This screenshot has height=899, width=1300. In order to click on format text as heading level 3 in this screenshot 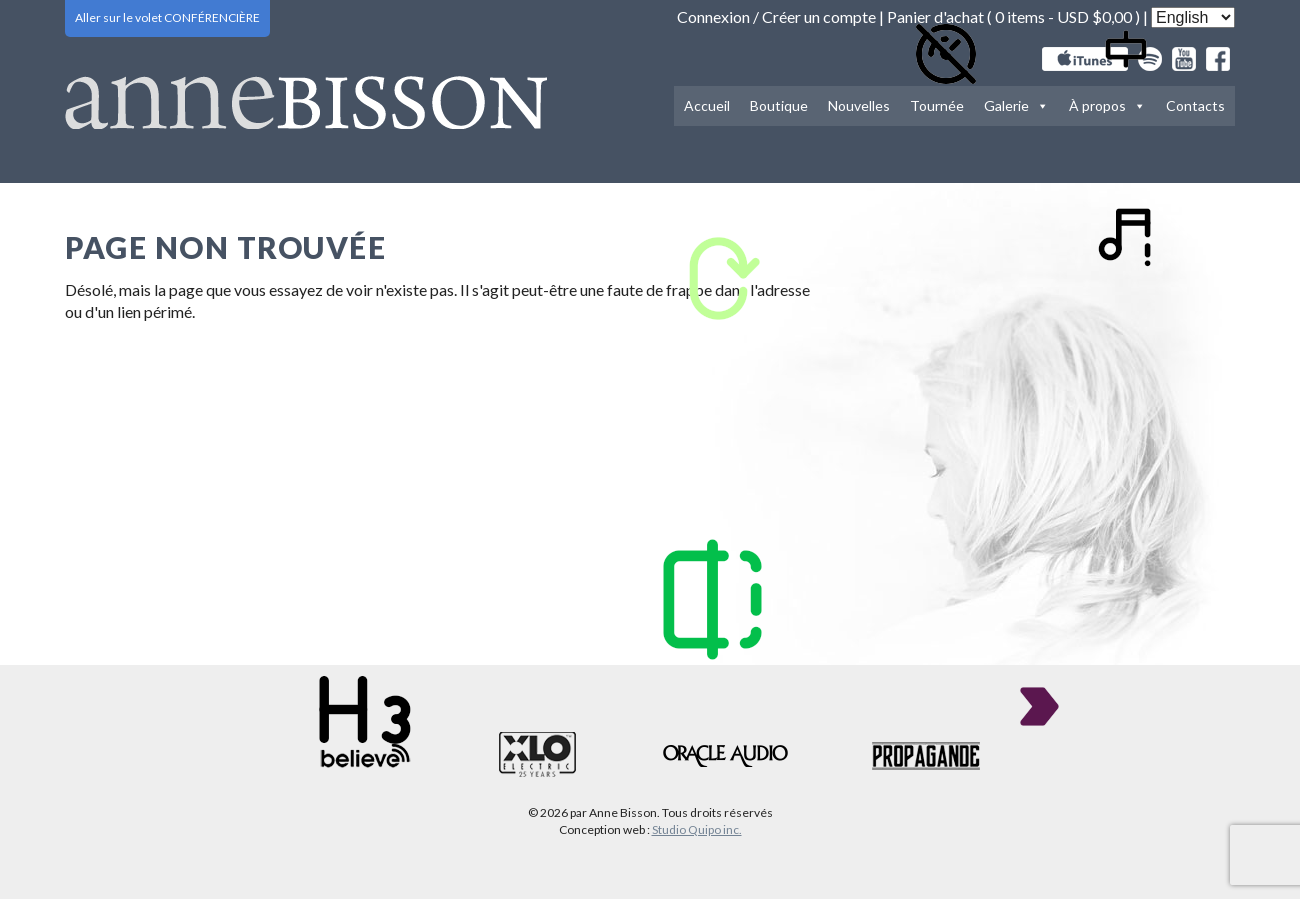, I will do `click(362, 709)`.